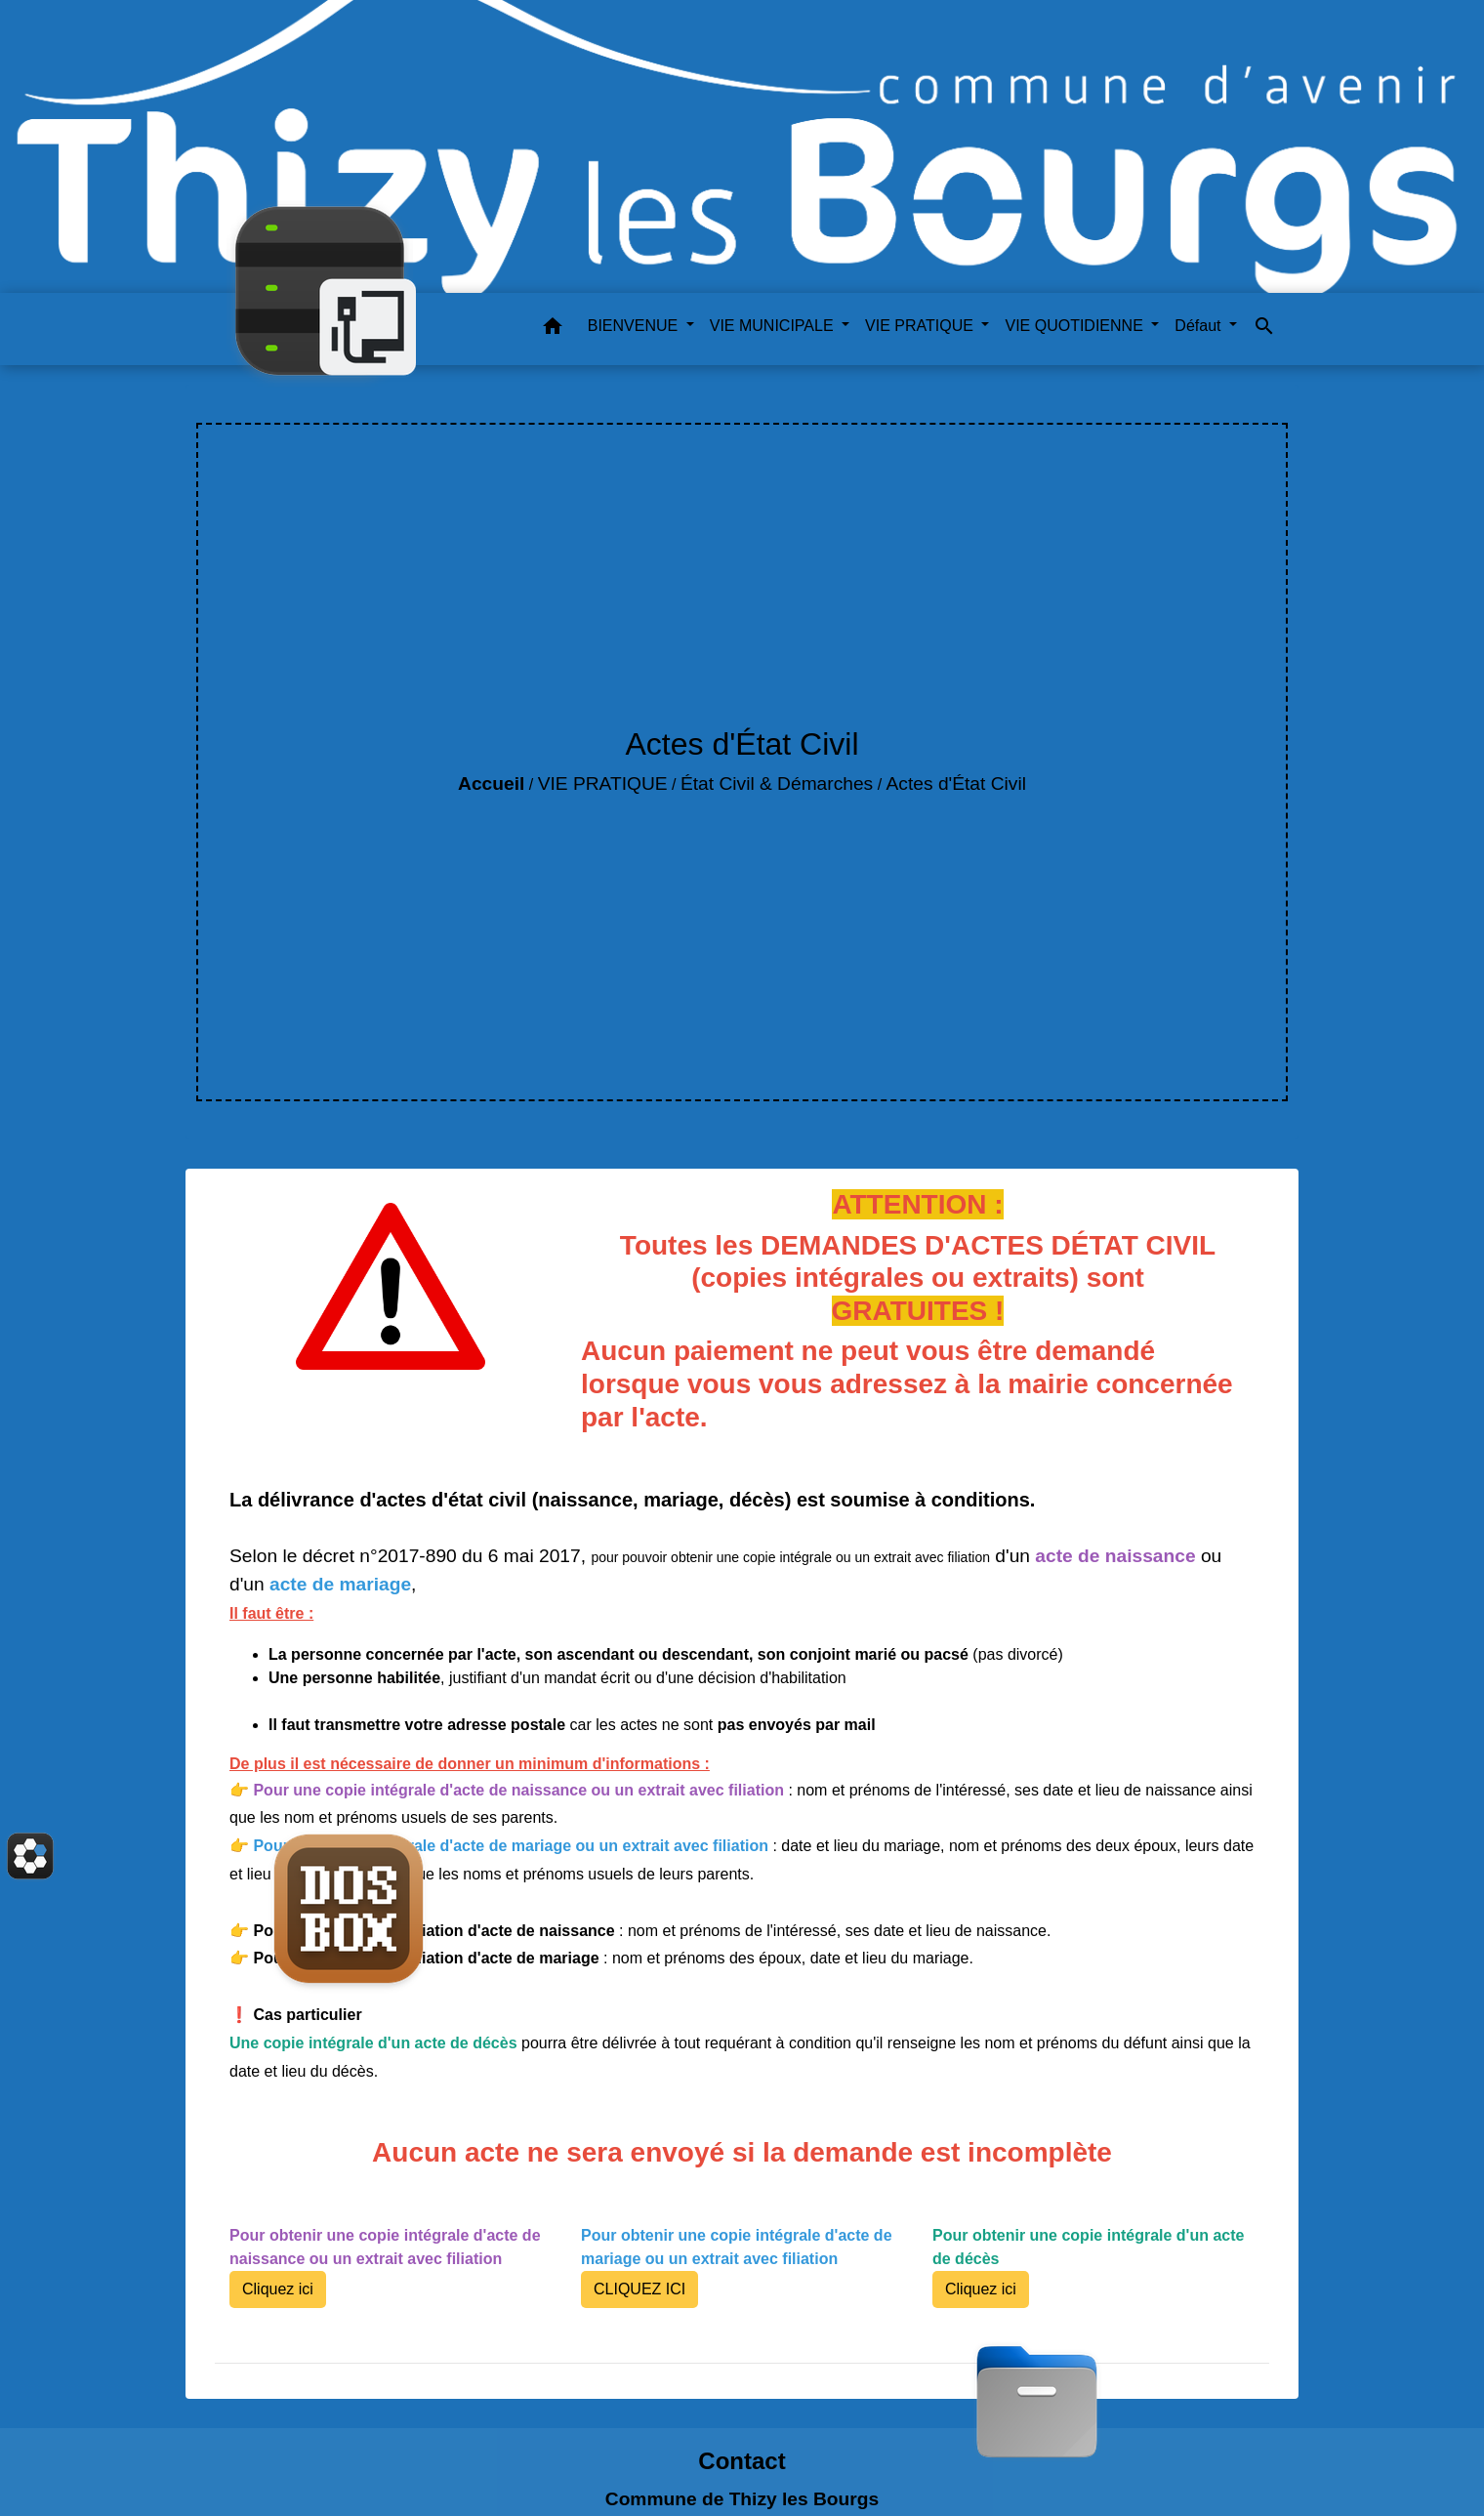 The width and height of the screenshot is (1484, 2516). What do you see at coordinates (30, 1856) in the screenshot?
I see `launch robocraft game` at bounding box center [30, 1856].